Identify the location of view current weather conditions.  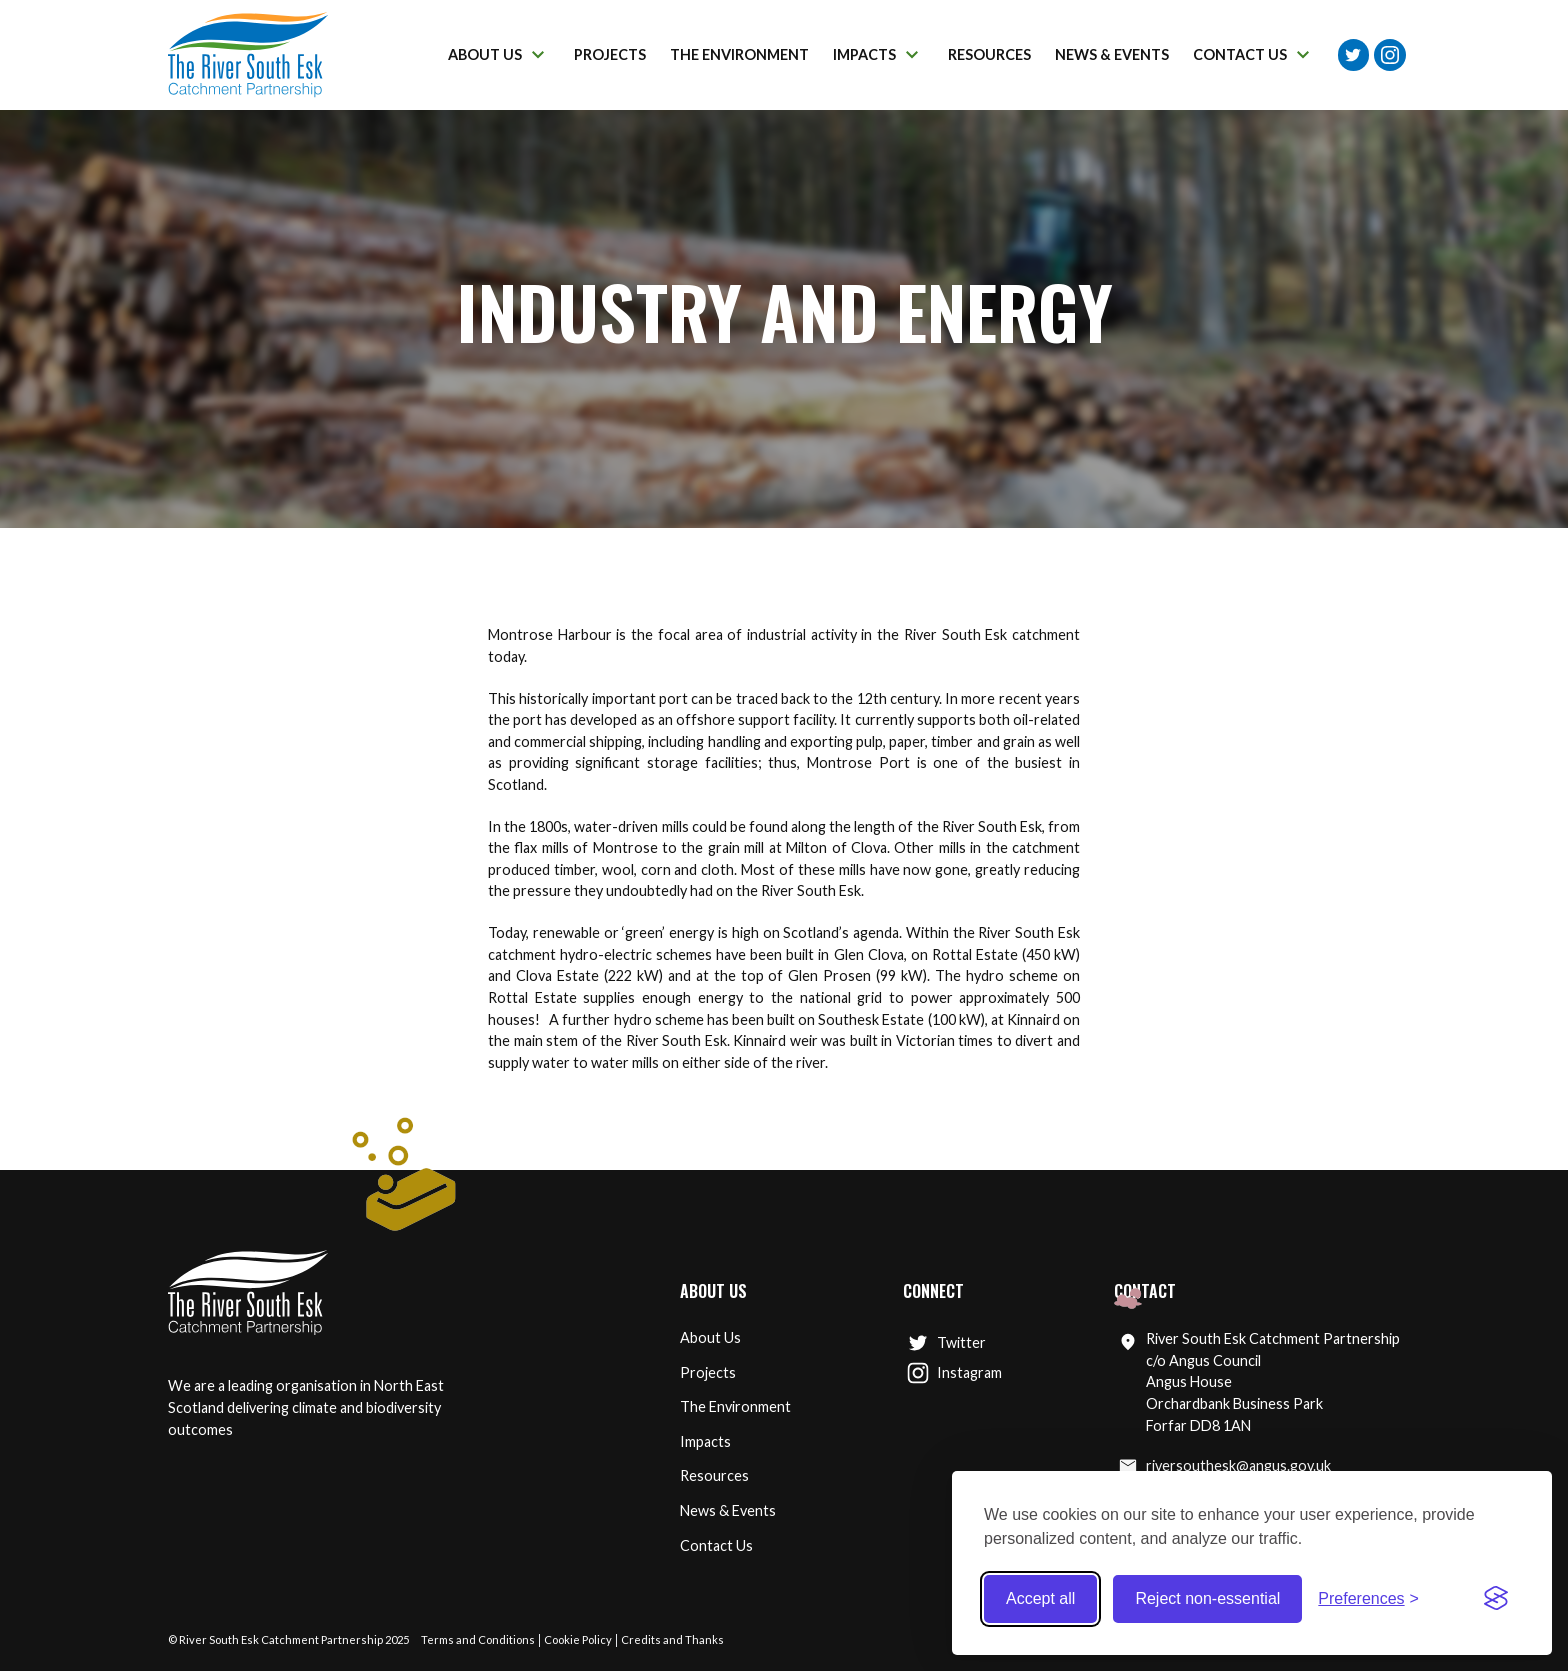
(1128, 1299).